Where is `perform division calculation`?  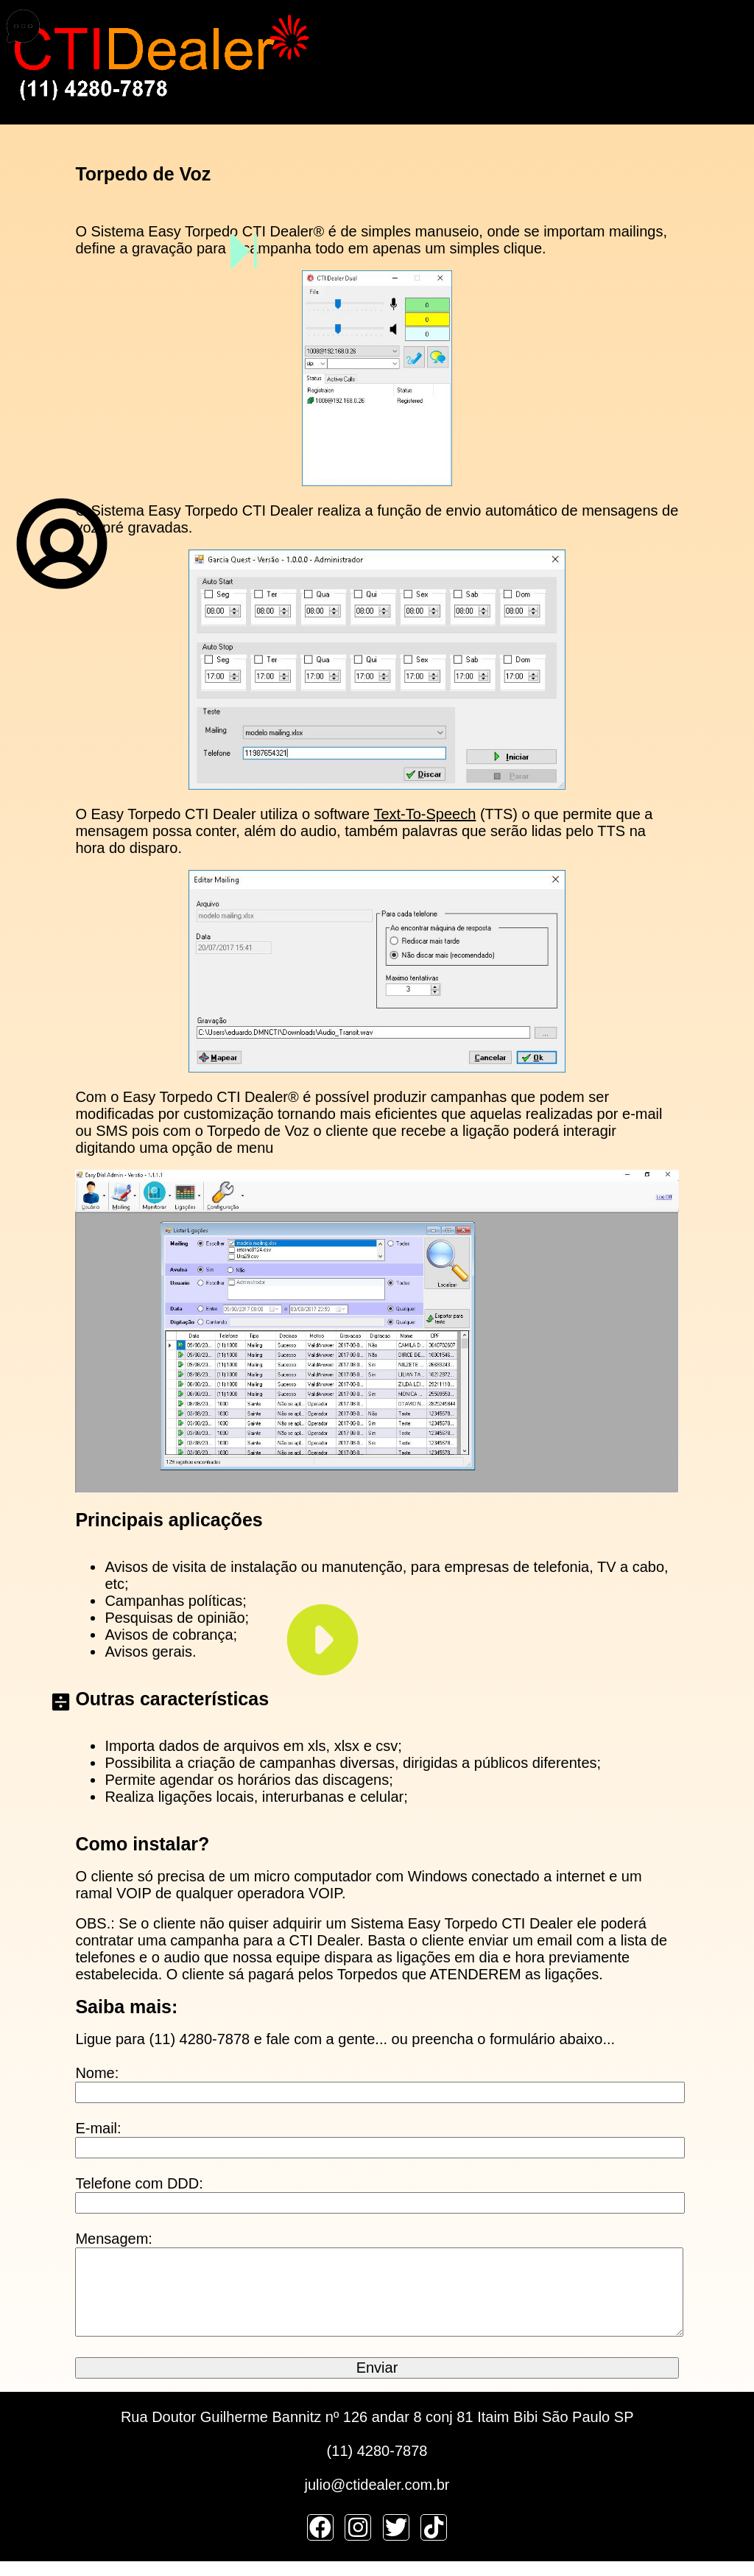
perform division calculation is located at coordinates (60, 1702).